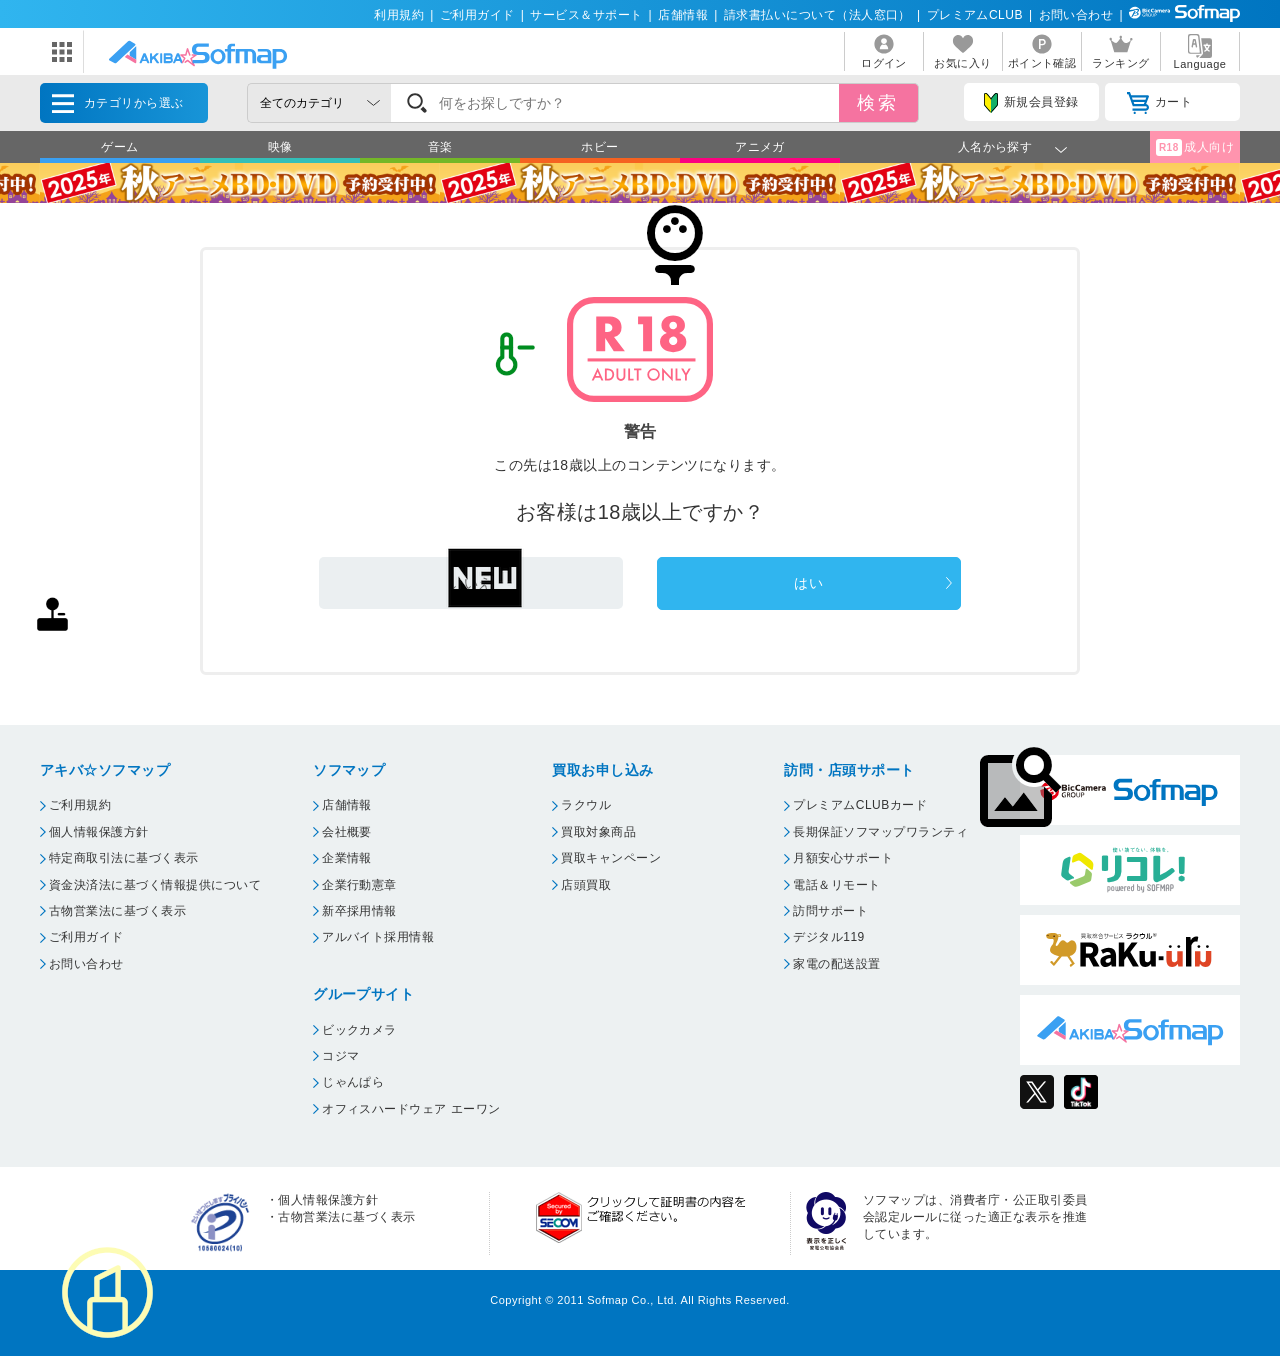 The height and width of the screenshot is (1356, 1280). What do you see at coordinates (675, 245) in the screenshot?
I see `access golf scores or tracking` at bounding box center [675, 245].